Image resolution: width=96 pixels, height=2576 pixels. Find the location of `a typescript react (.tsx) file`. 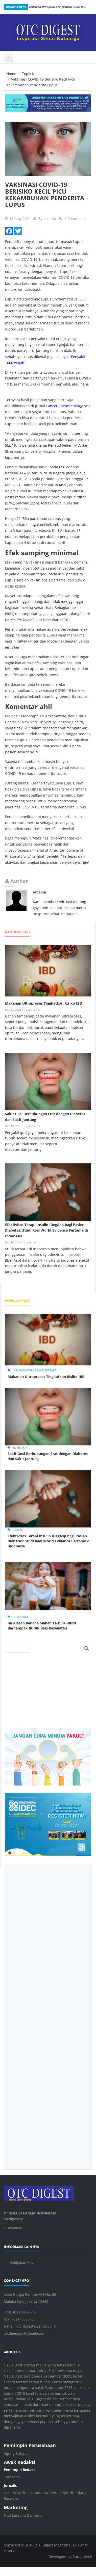

a typescript react (.tsx) file is located at coordinates (27, 981).